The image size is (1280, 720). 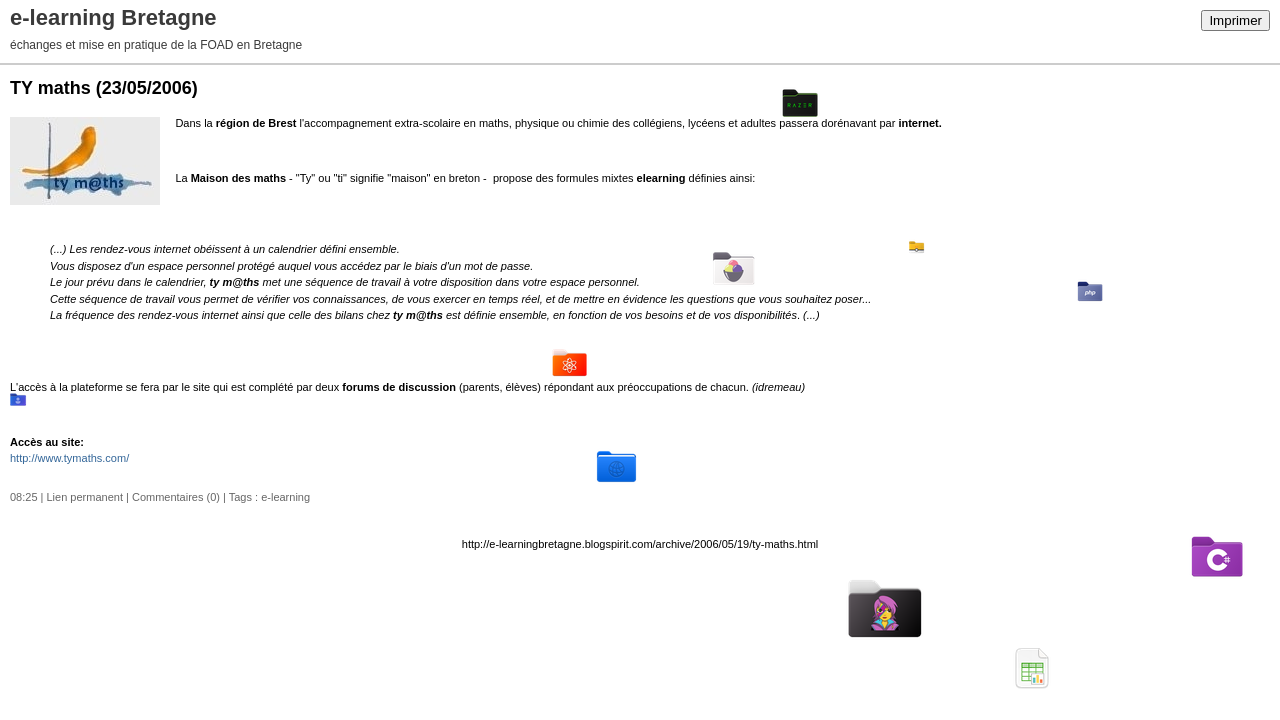 What do you see at coordinates (916, 247) in the screenshot?
I see `open folder containing pokémon game files` at bounding box center [916, 247].